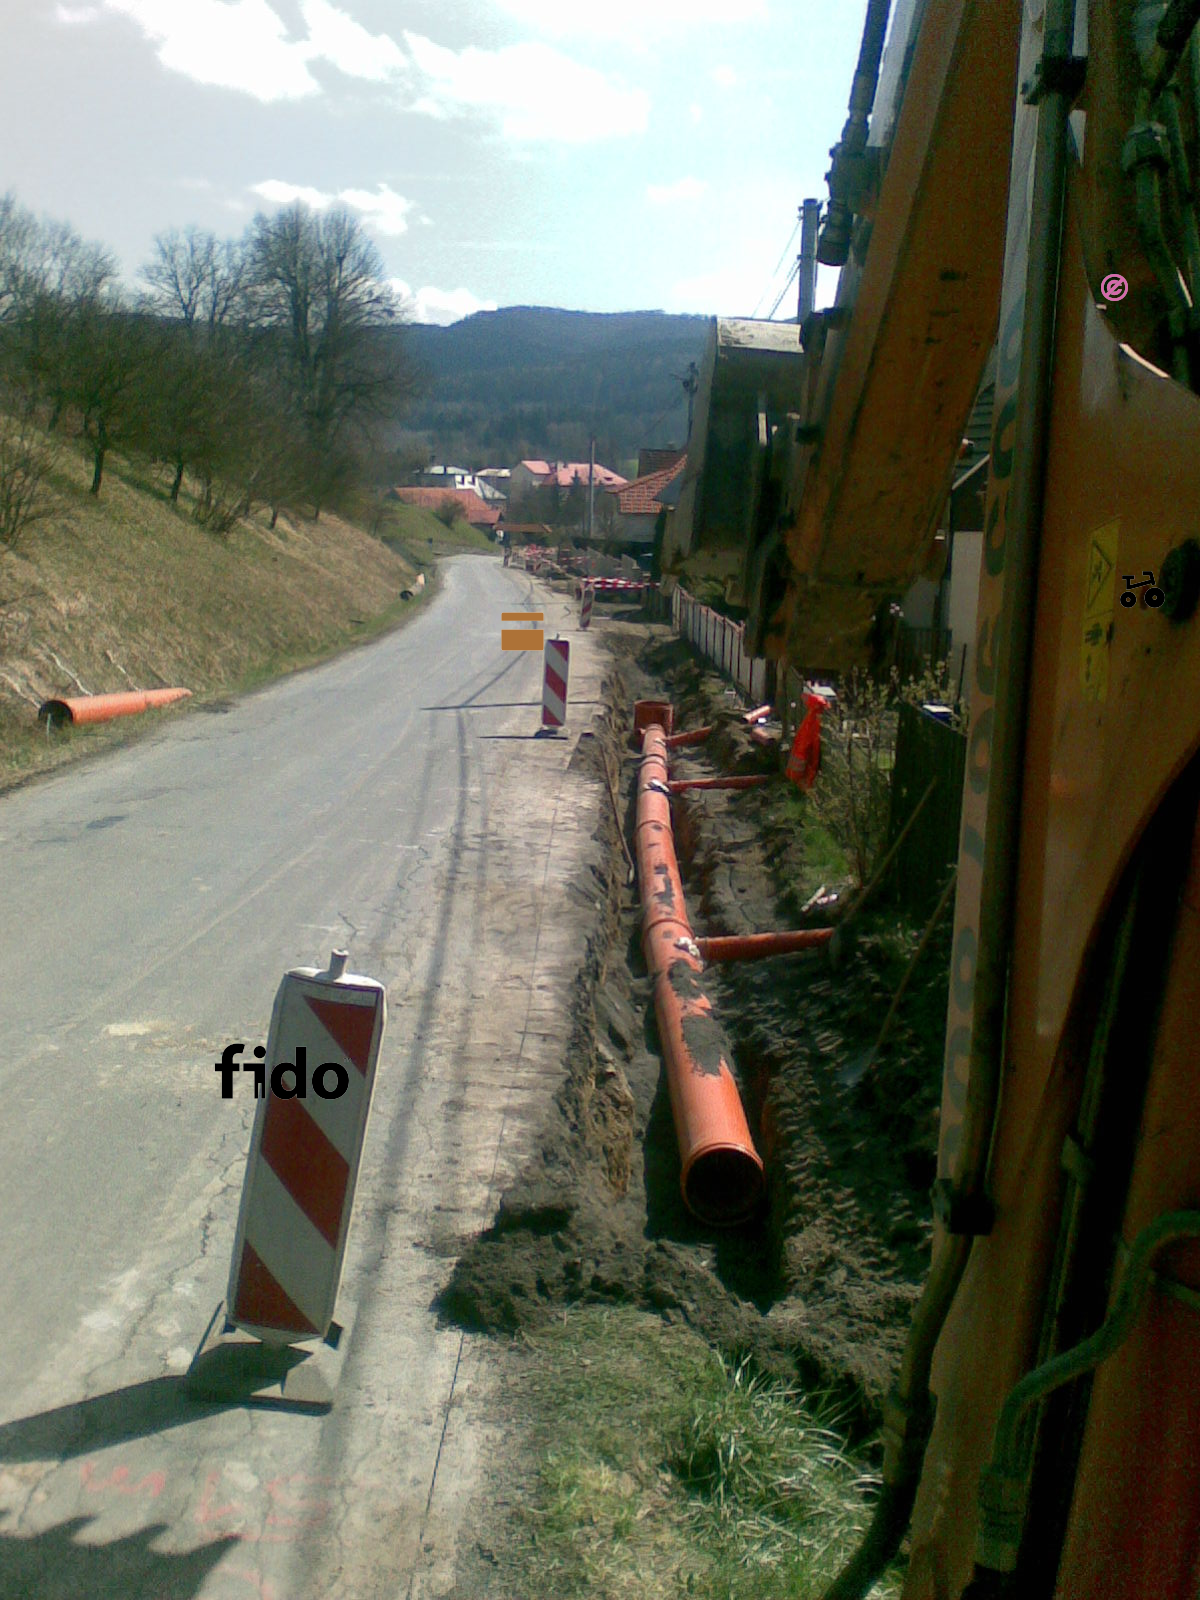  Describe the element at coordinates (283, 1071) in the screenshot. I see `fido alliance logo indicating passwordless authentication support` at that location.